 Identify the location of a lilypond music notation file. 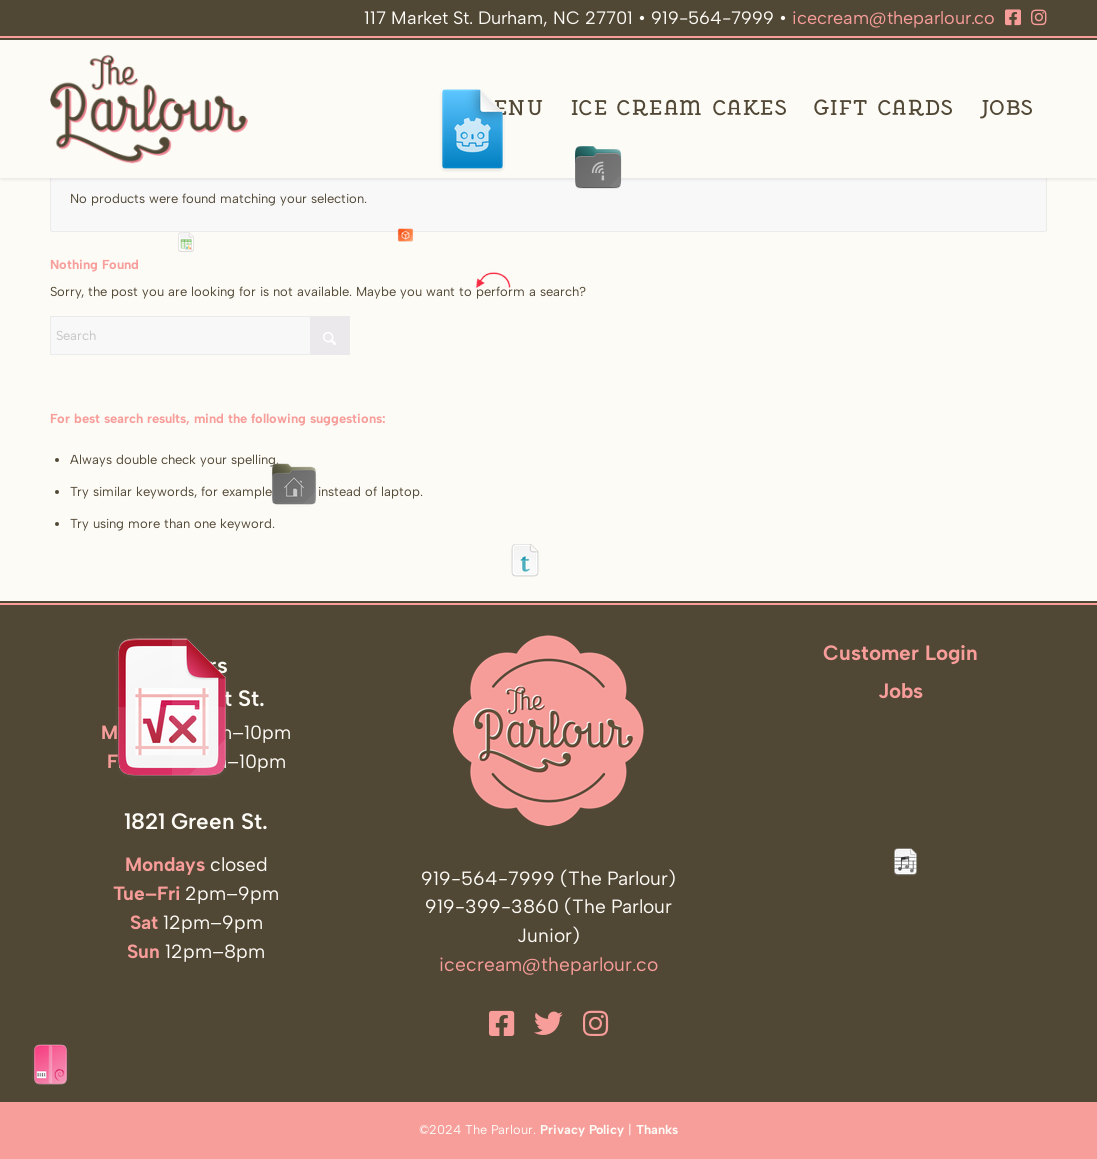
(905, 861).